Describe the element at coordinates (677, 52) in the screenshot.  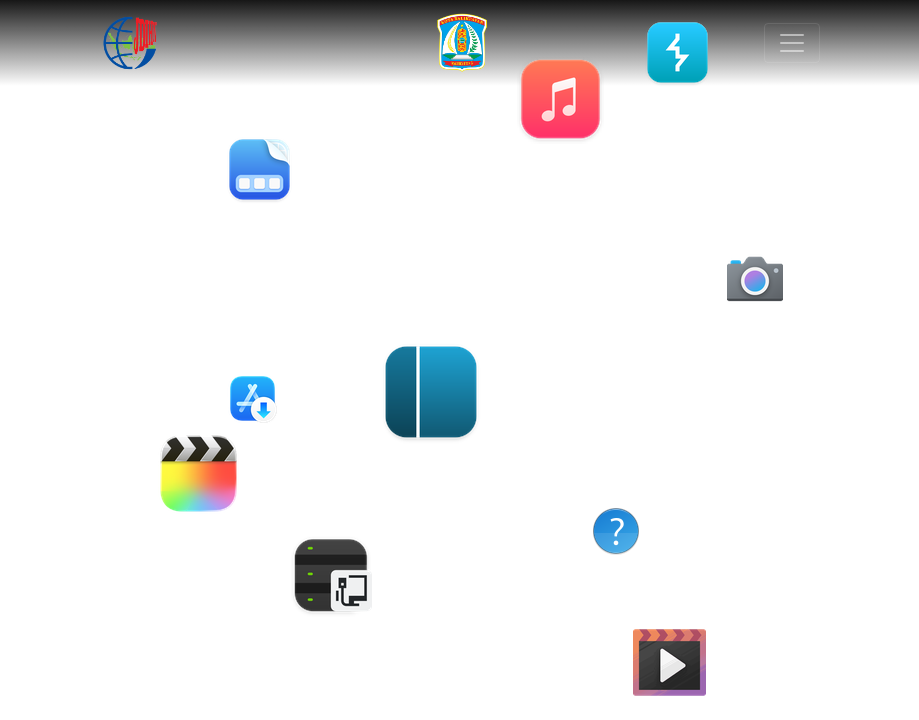
I see `open burp suite application` at that location.